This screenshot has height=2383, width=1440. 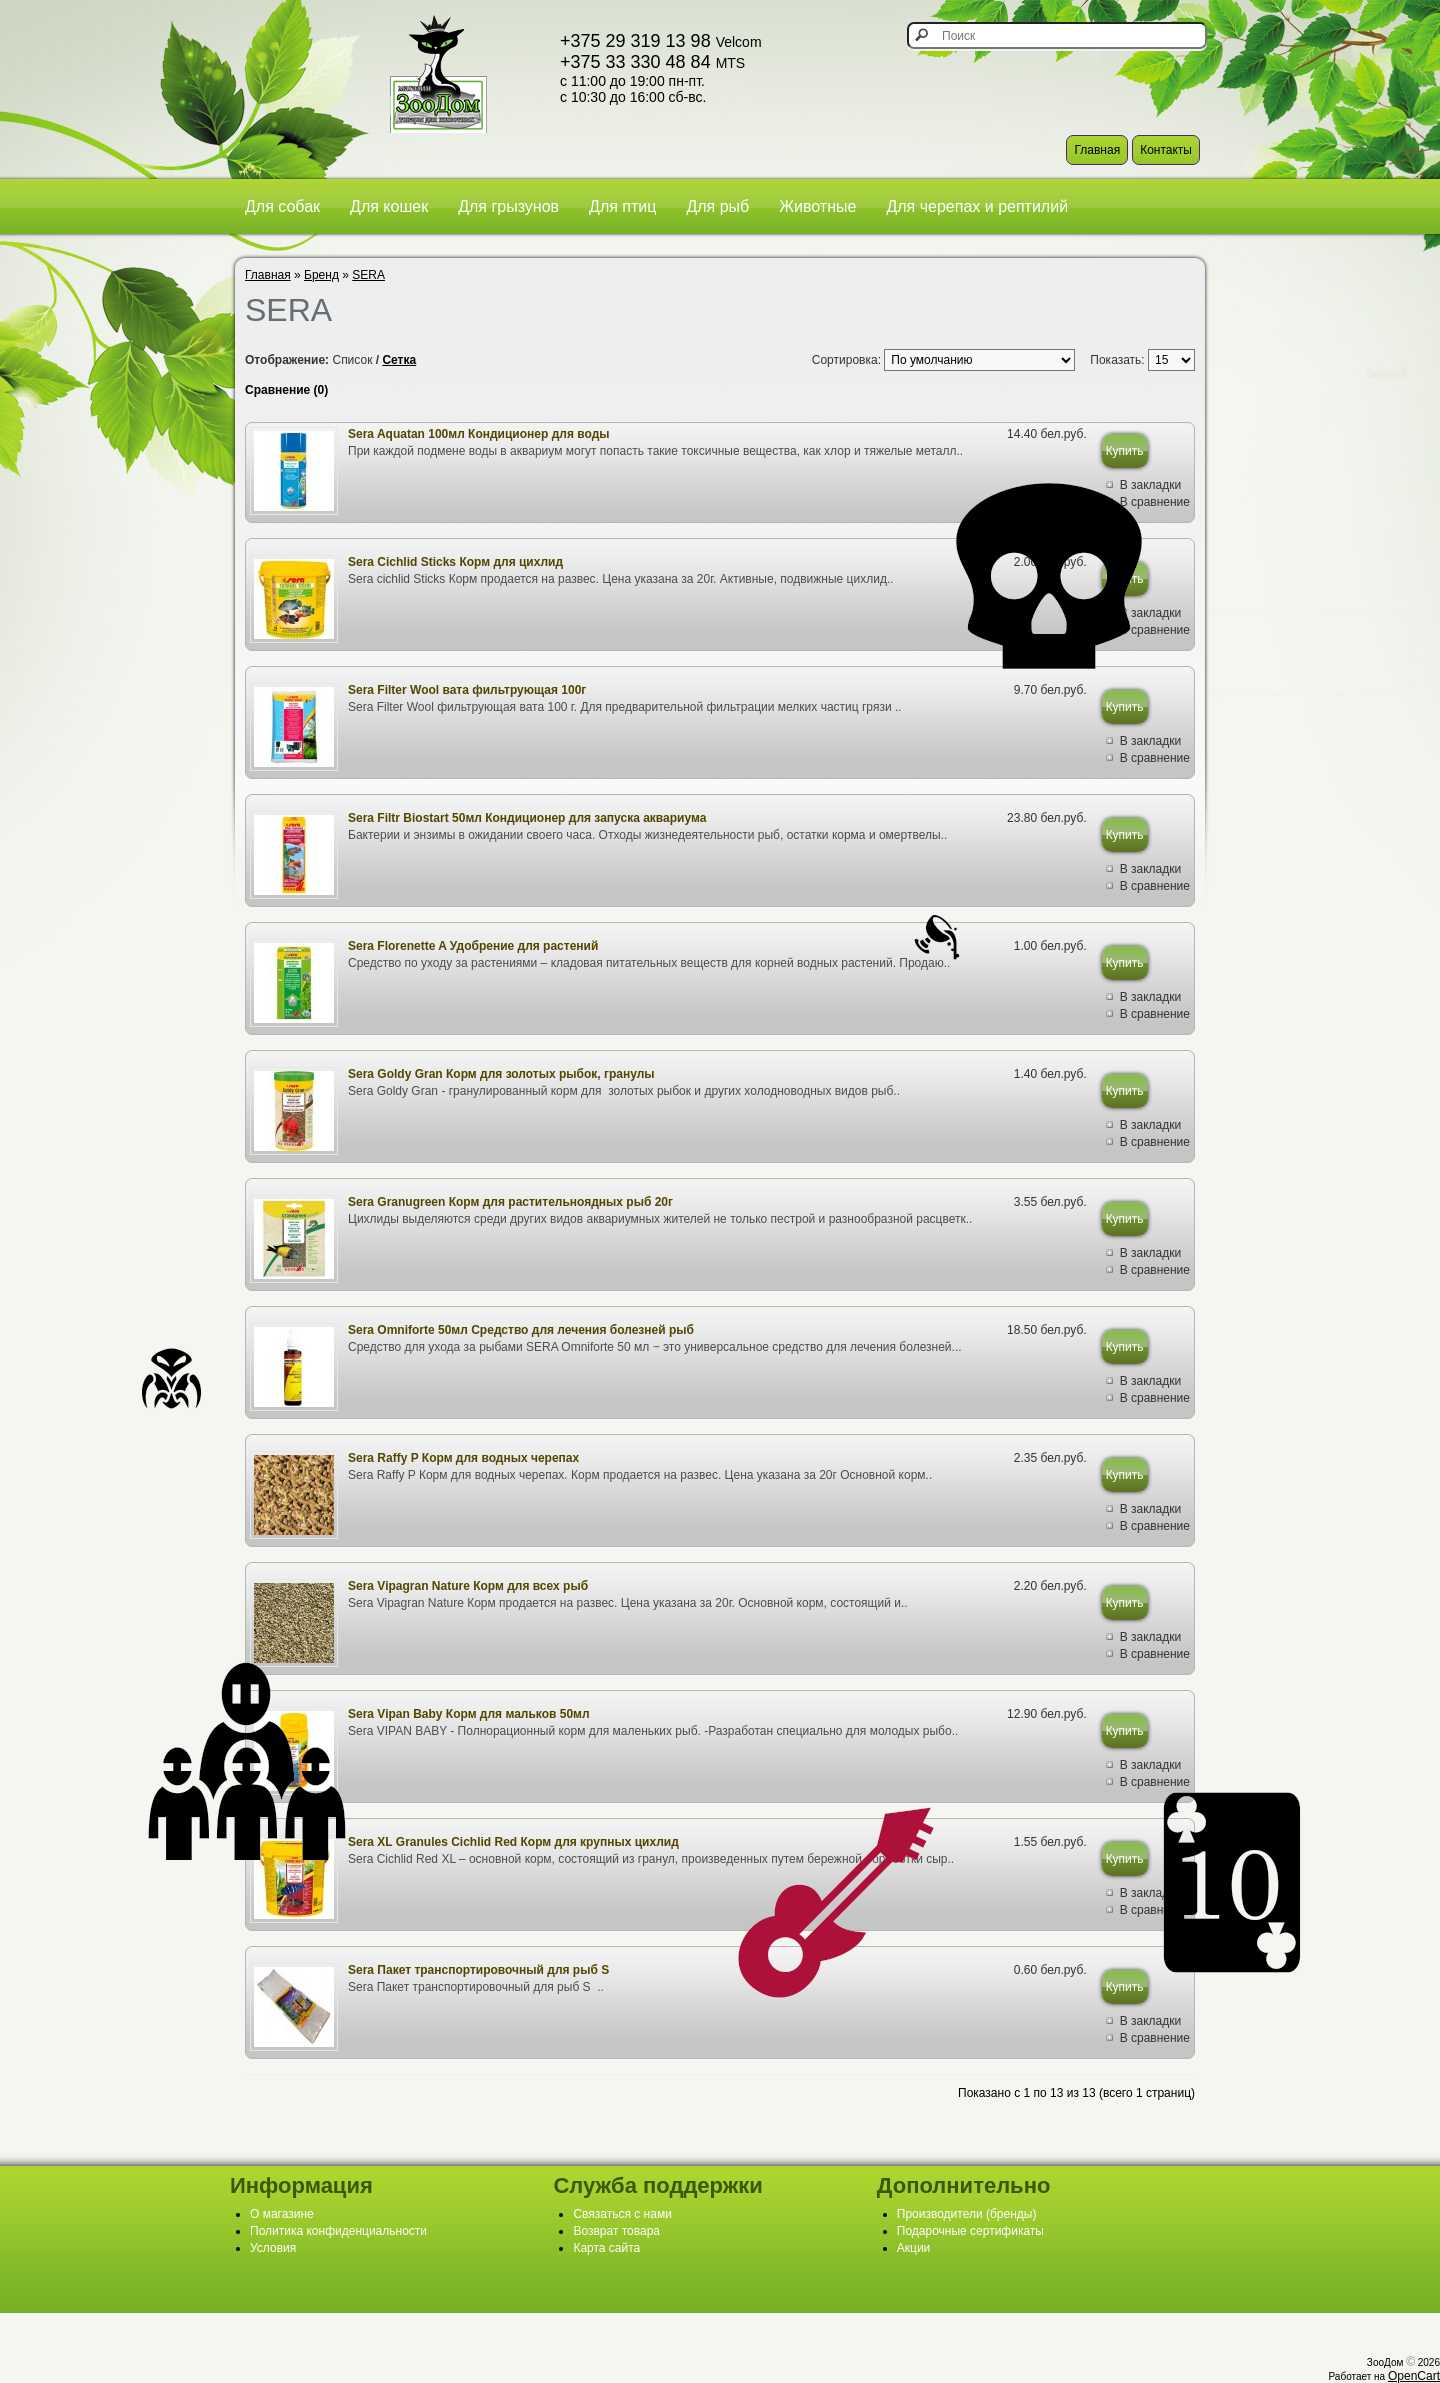 I want to click on indicates an alien or bug-type enemy, so click(x=171, y=1378).